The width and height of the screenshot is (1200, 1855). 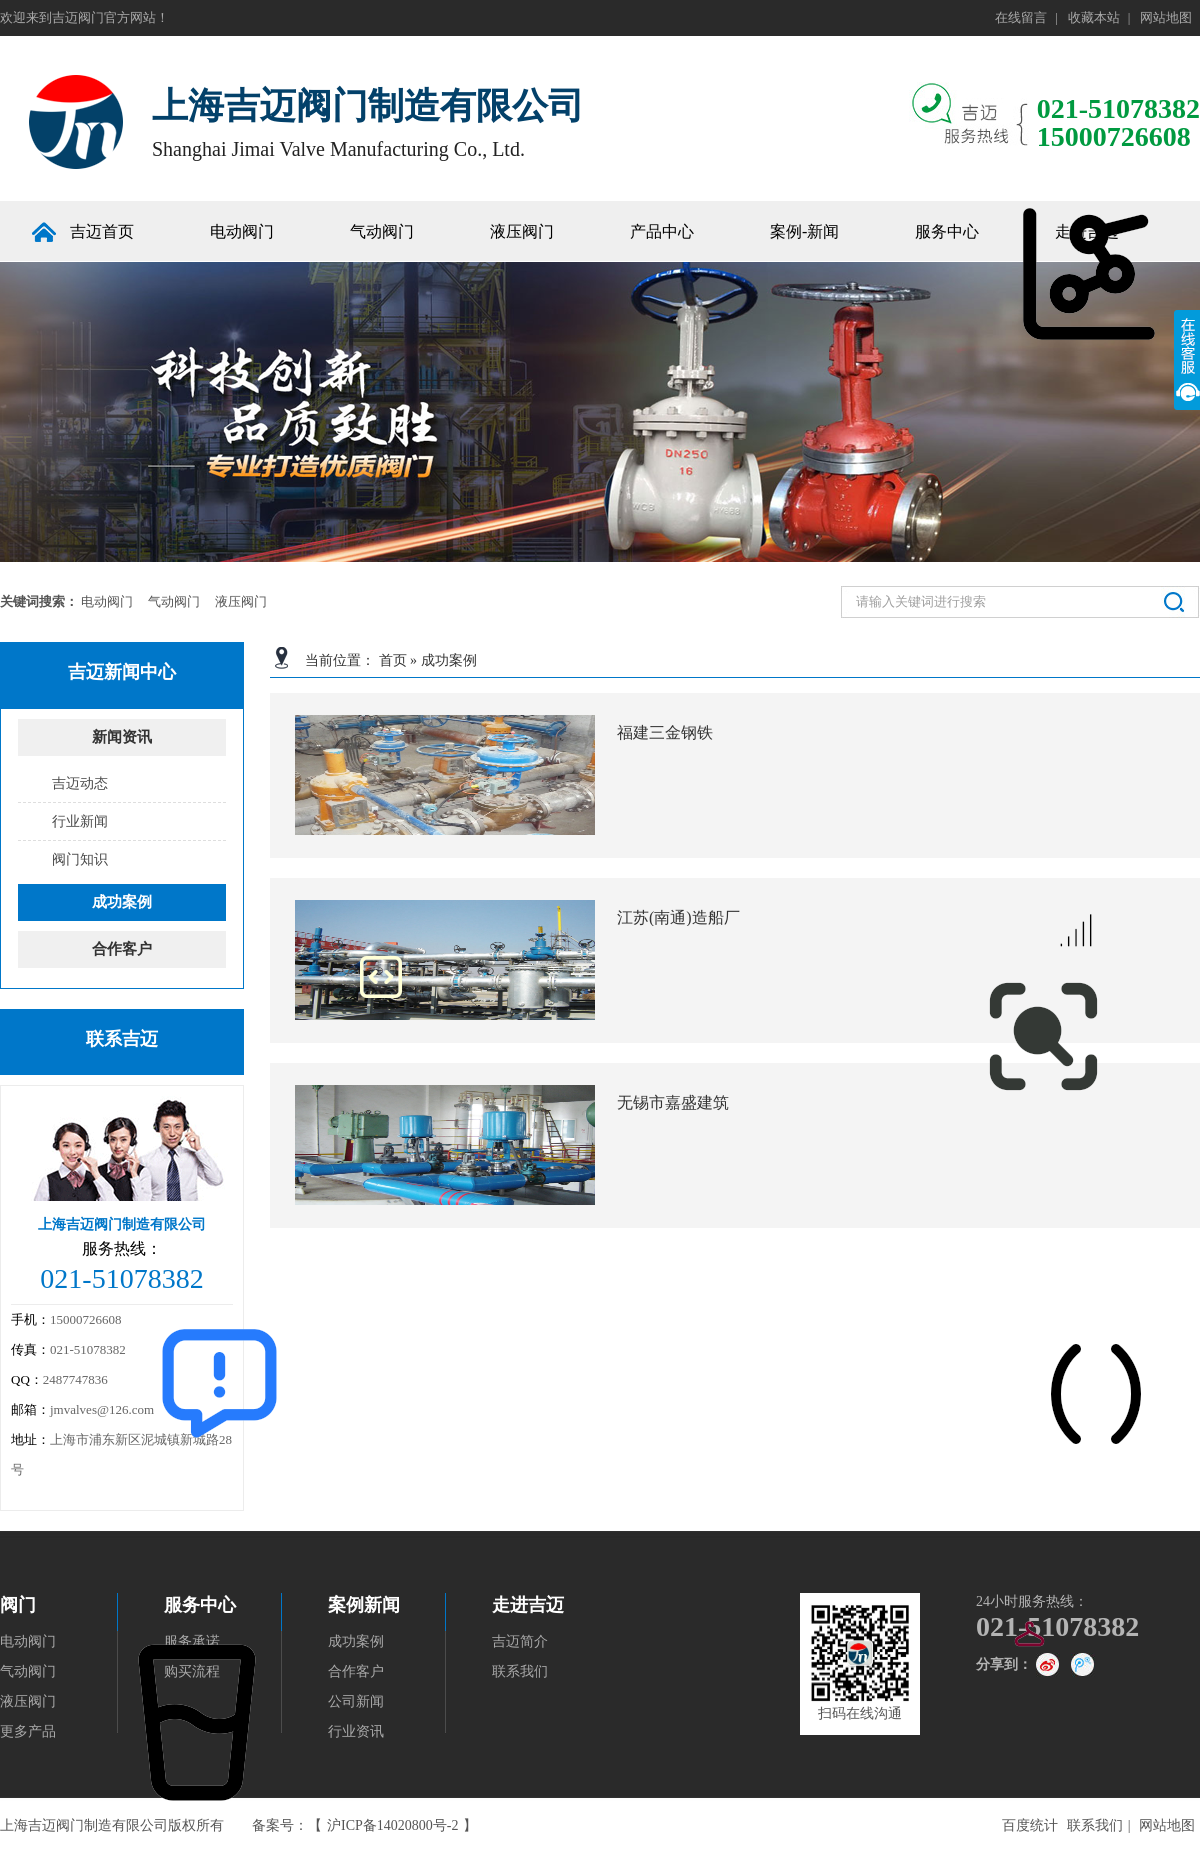 What do you see at coordinates (381, 977) in the screenshot?
I see `view or edit source code` at bounding box center [381, 977].